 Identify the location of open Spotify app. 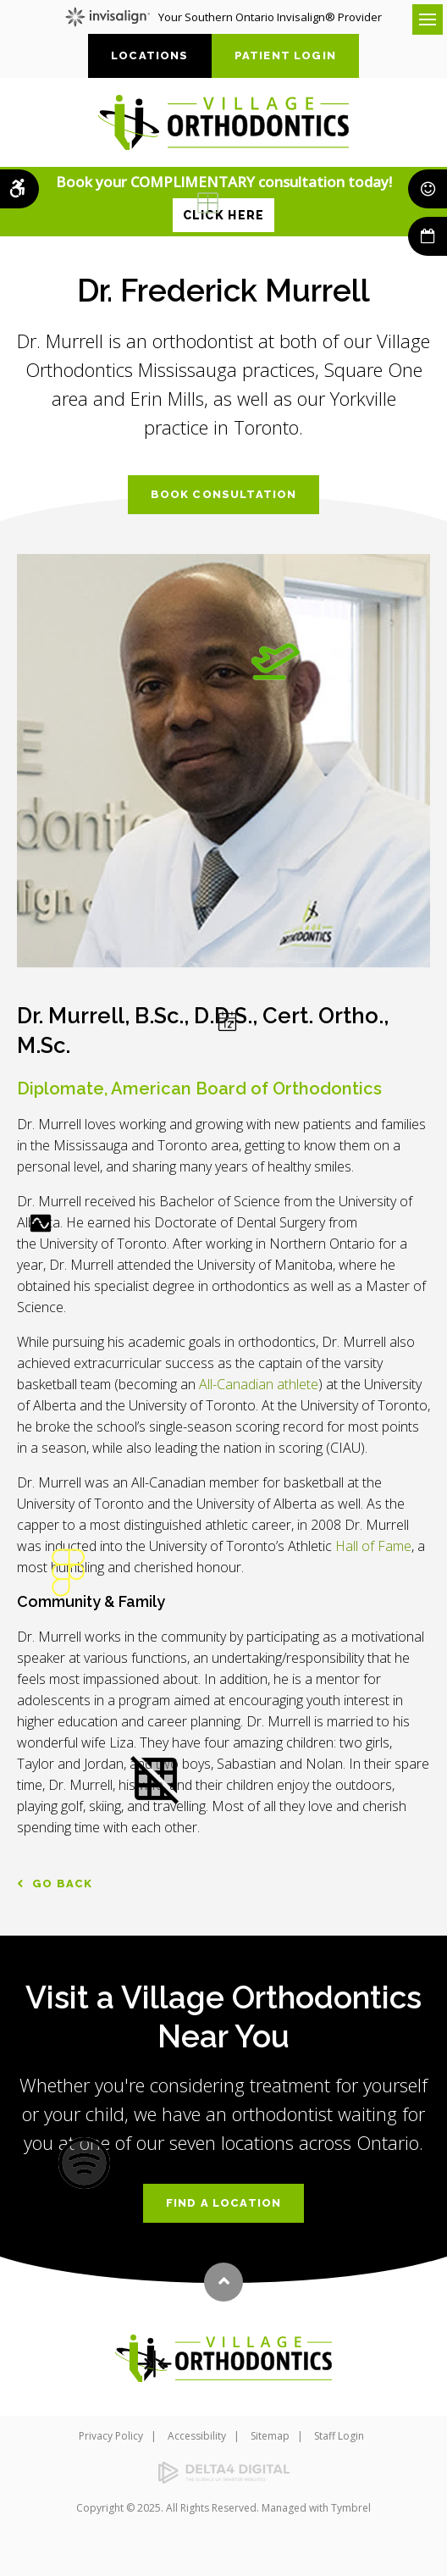
(84, 2163).